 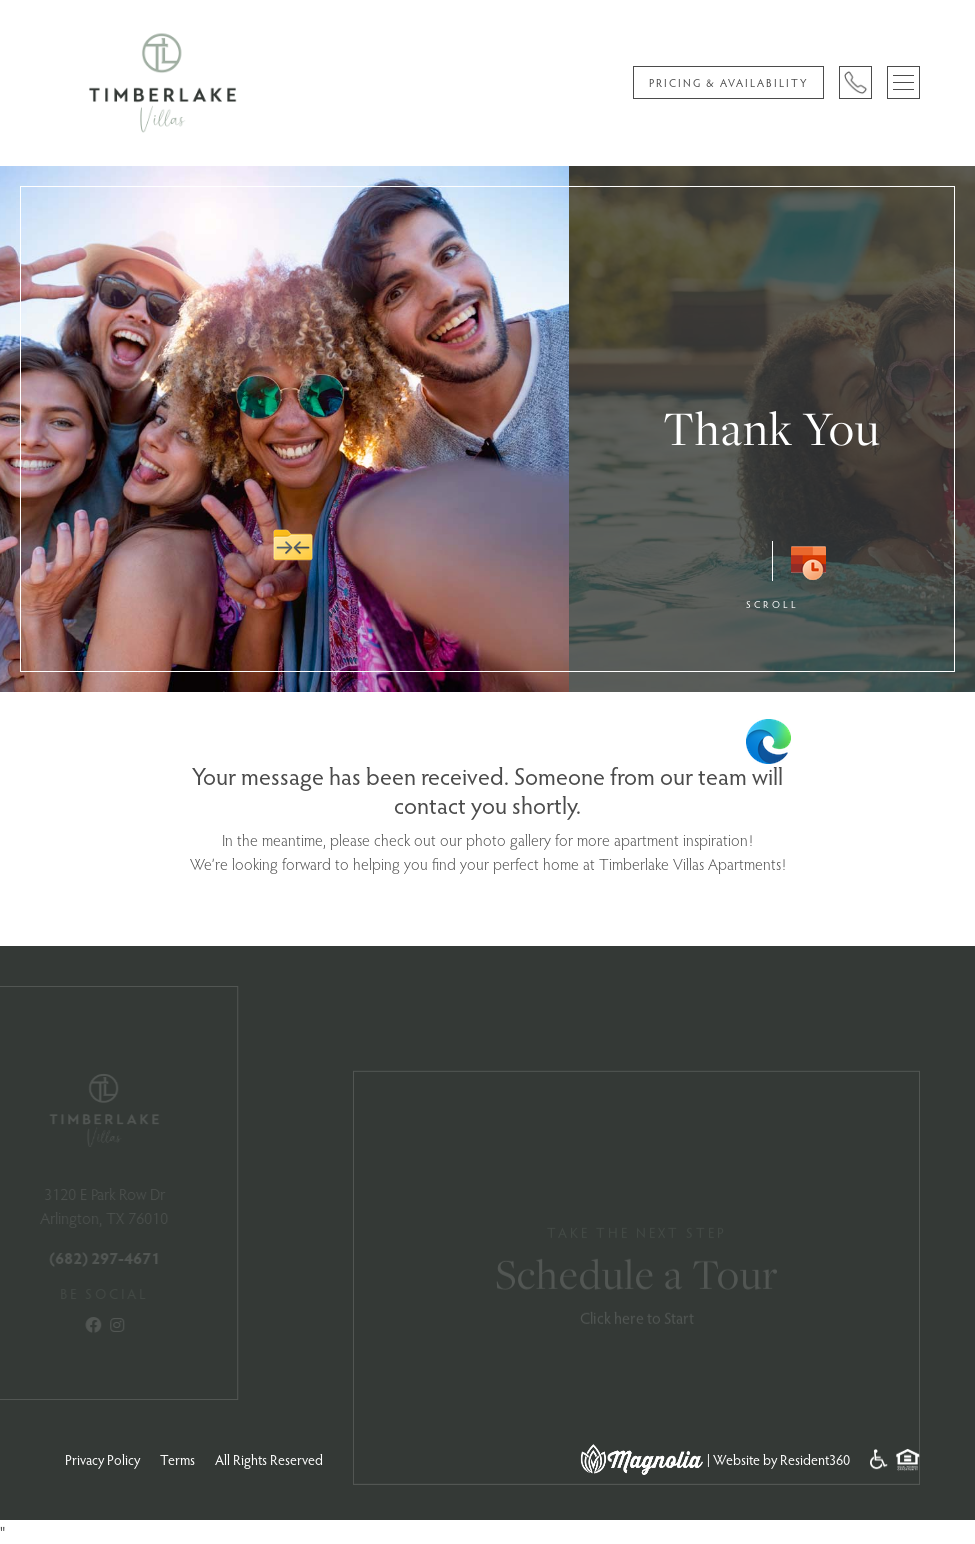 I want to click on open timesheet application, so click(x=808, y=562).